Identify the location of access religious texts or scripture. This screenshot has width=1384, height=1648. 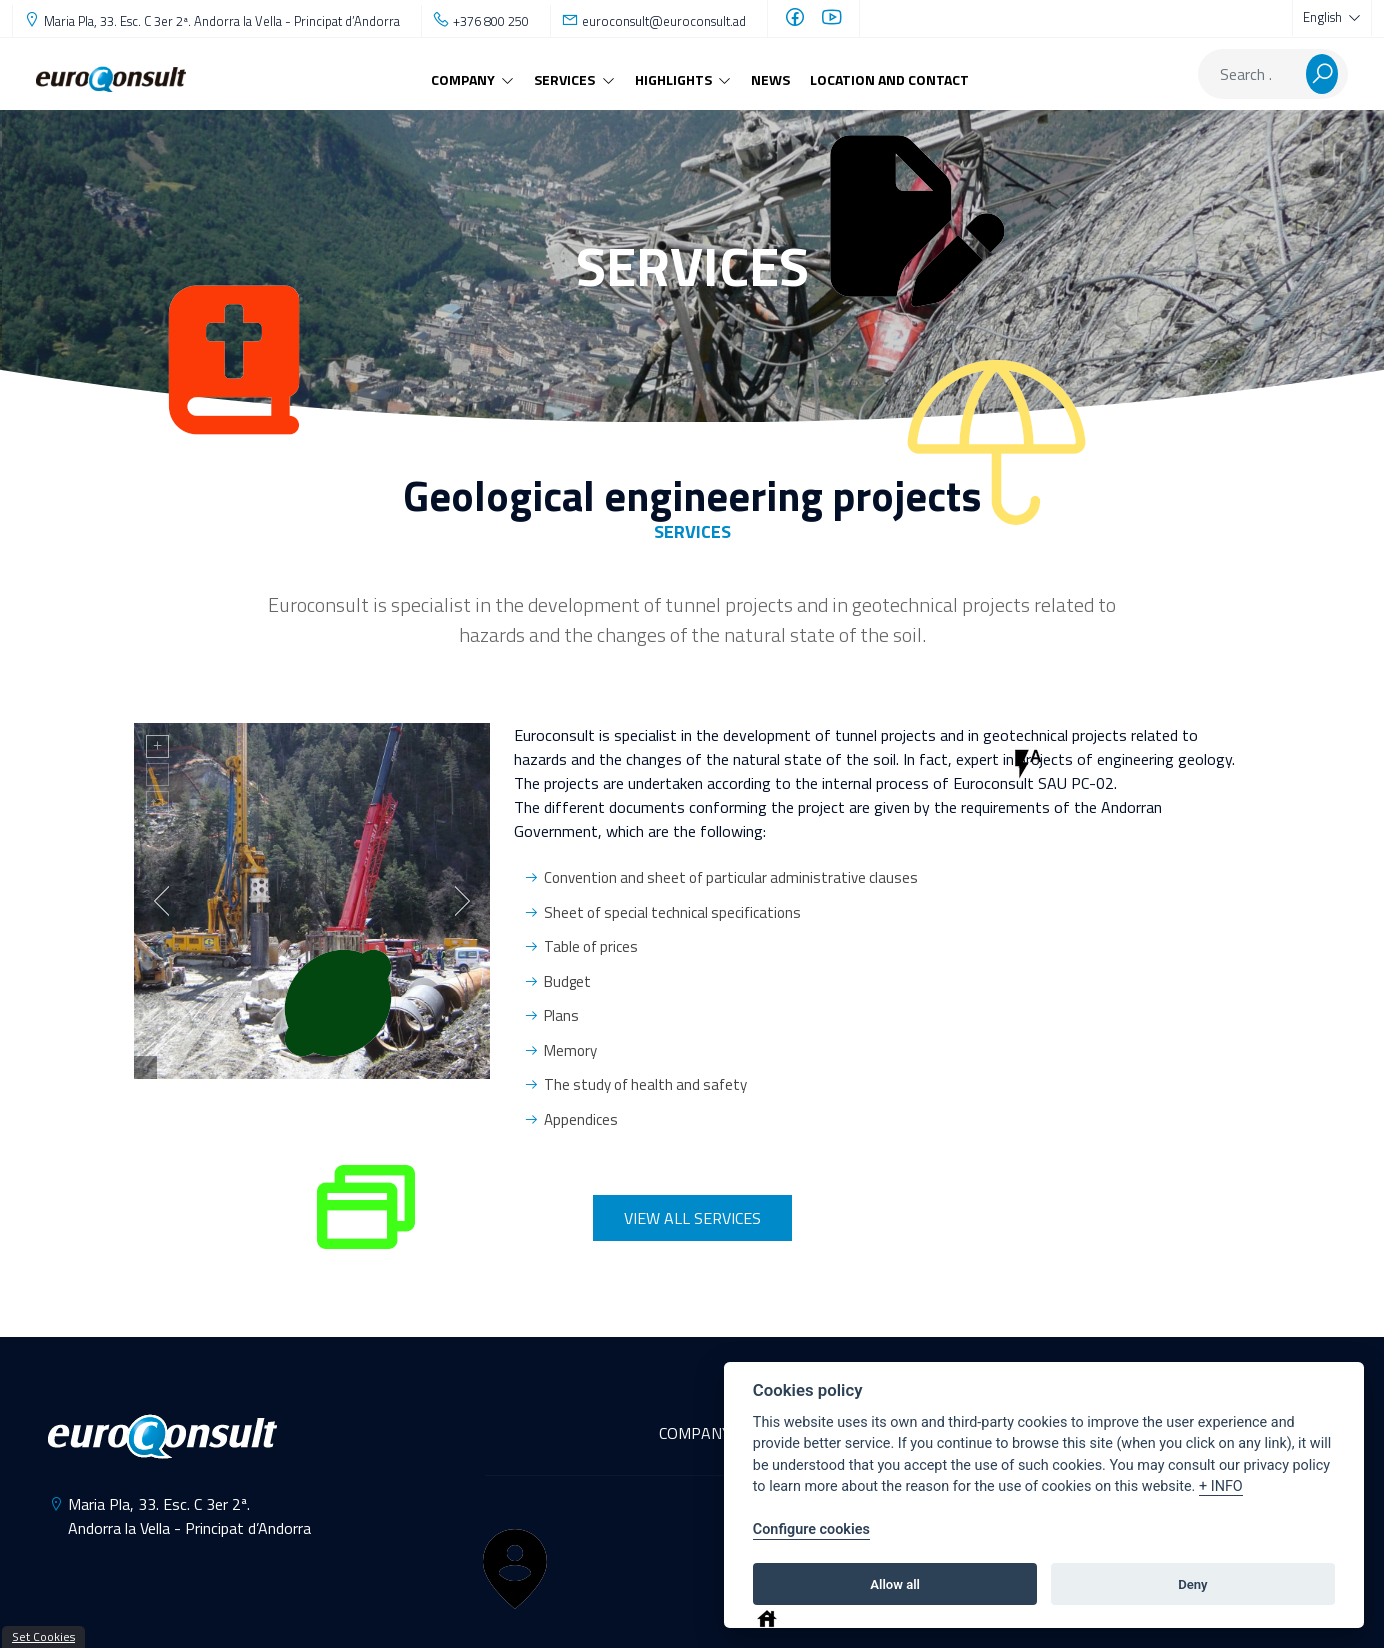
(234, 360).